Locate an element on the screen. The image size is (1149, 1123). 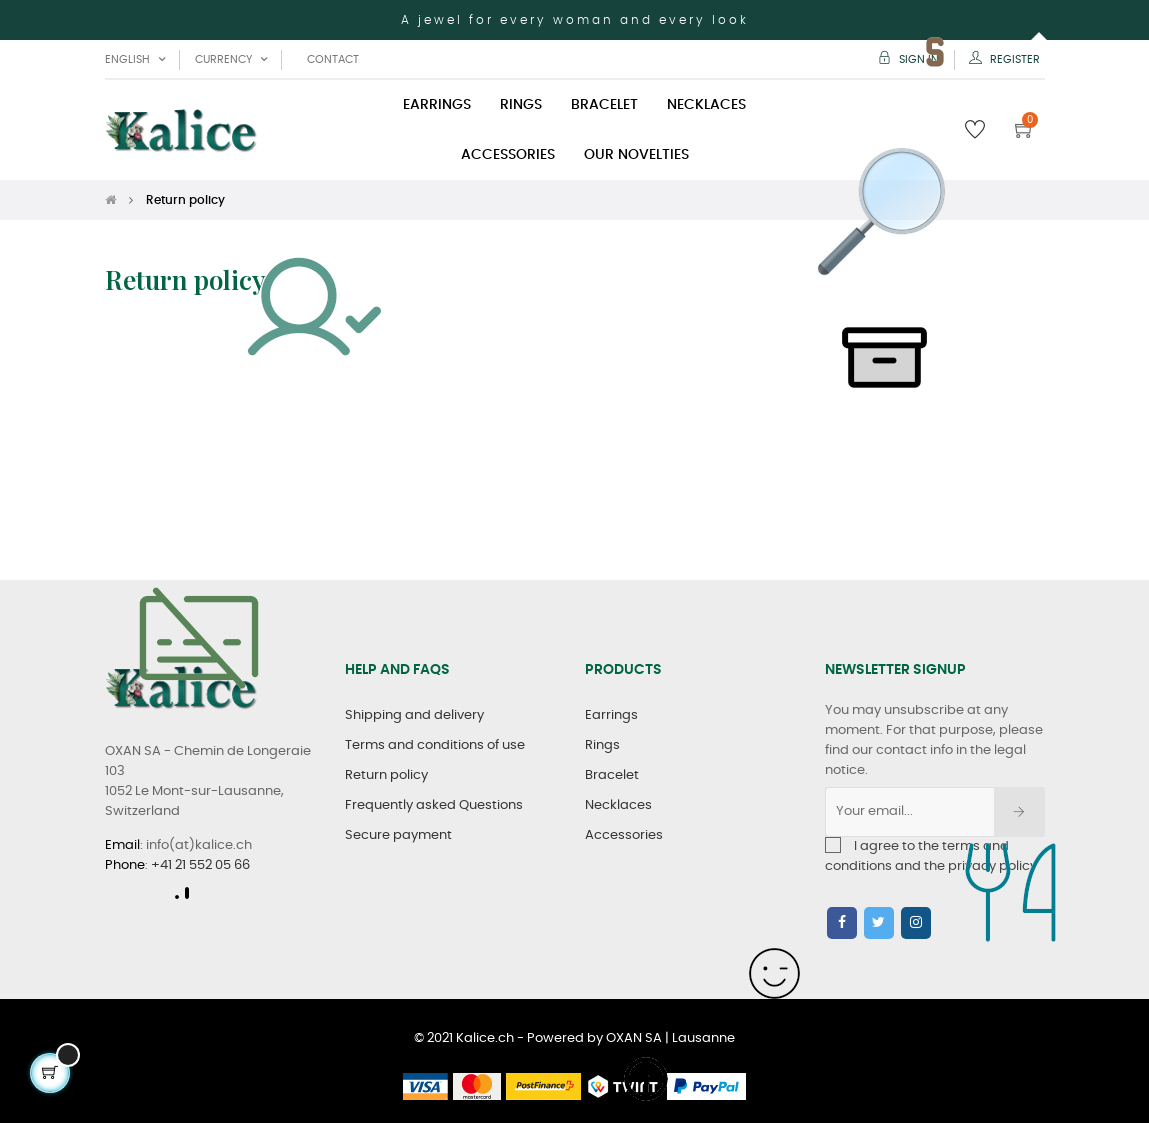
verify or confirm user identity is located at coordinates (310, 311).